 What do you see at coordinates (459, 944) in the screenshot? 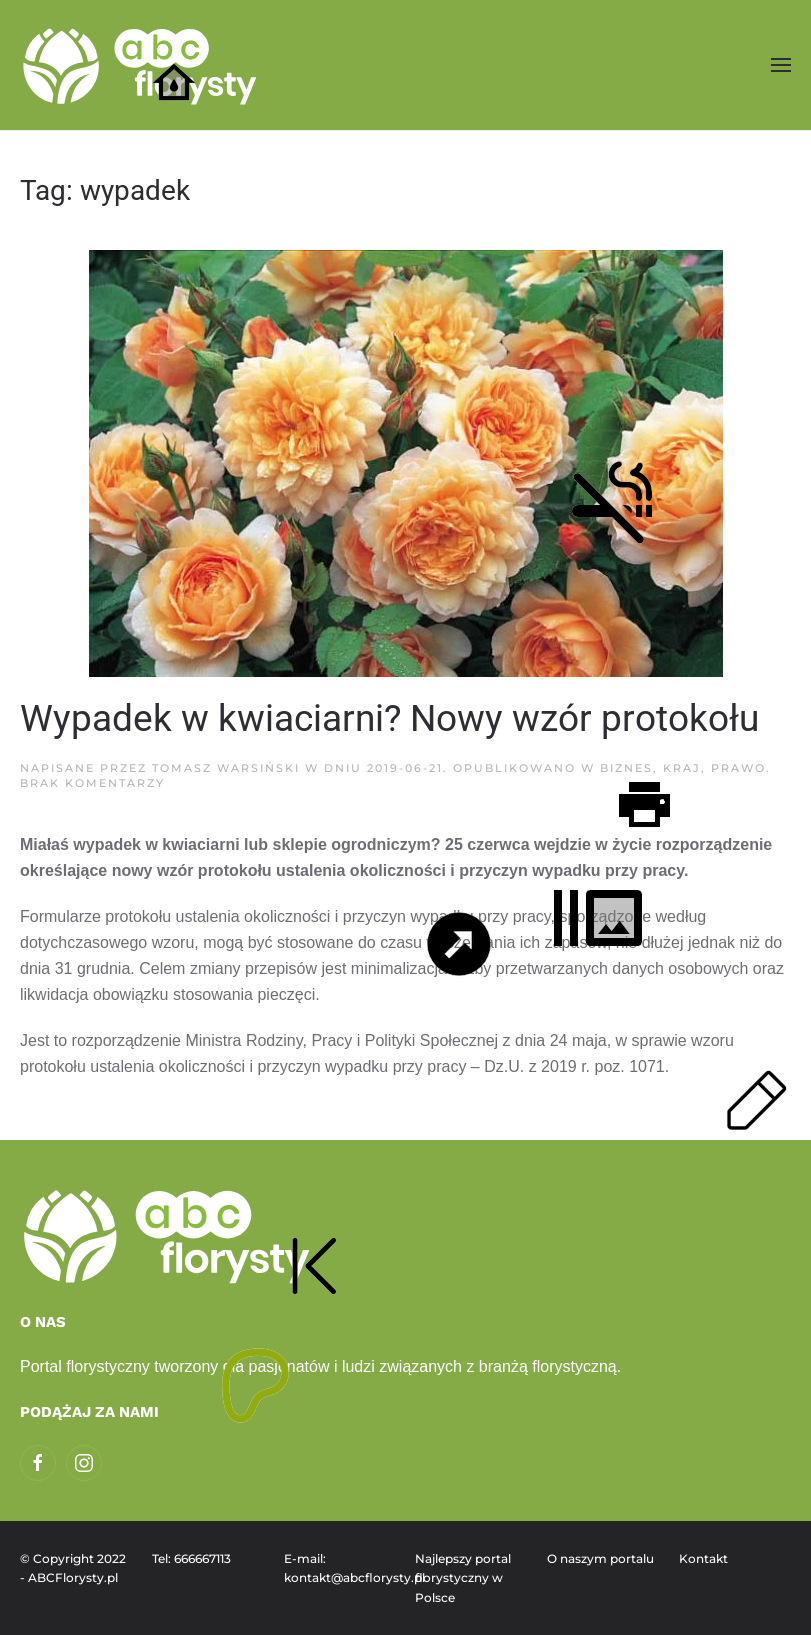
I see `open link in new tab or window` at bounding box center [459, 944].